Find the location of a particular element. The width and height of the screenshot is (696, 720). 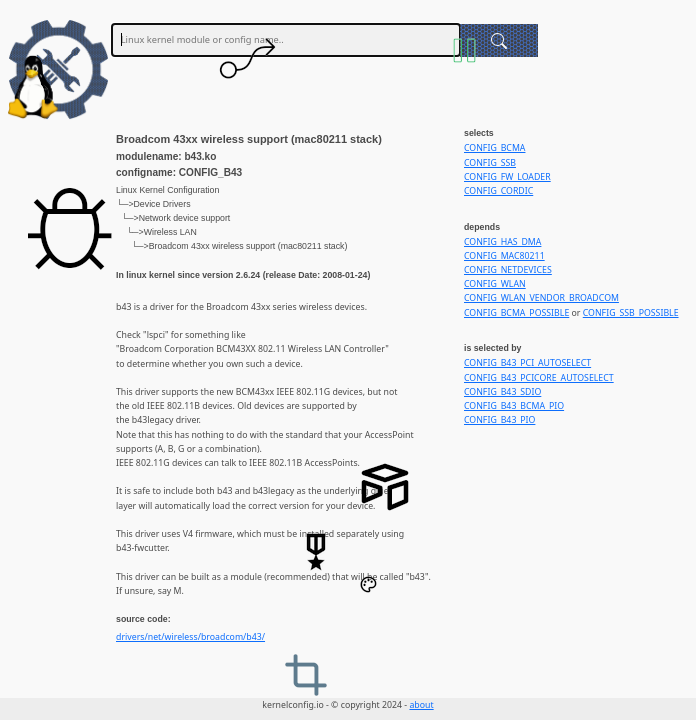

indicates a workflow or process flow direction is located at coordinates (247, 58).